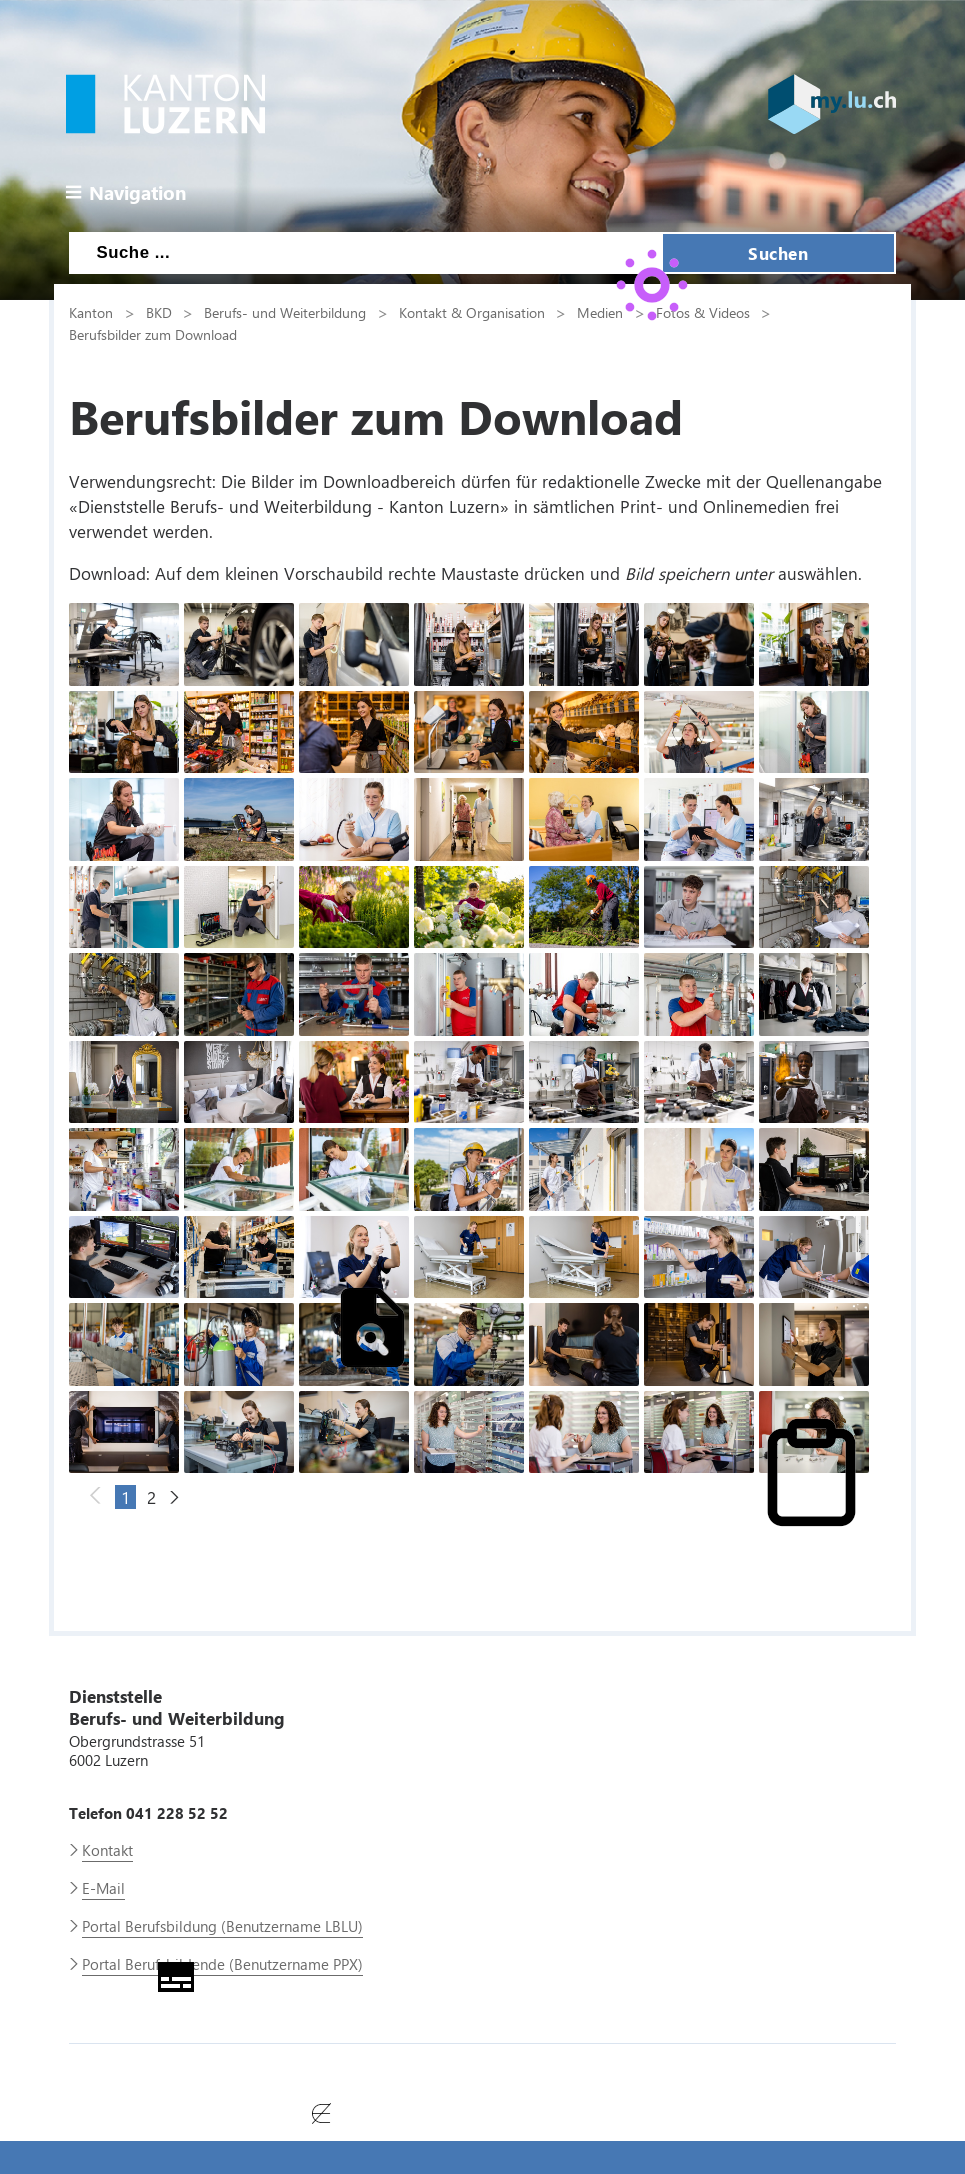 The image size is (965, 2174). Describe the element at coordinates (652, 285) in the screenshot. I see `decrease screen brightness` at that location.